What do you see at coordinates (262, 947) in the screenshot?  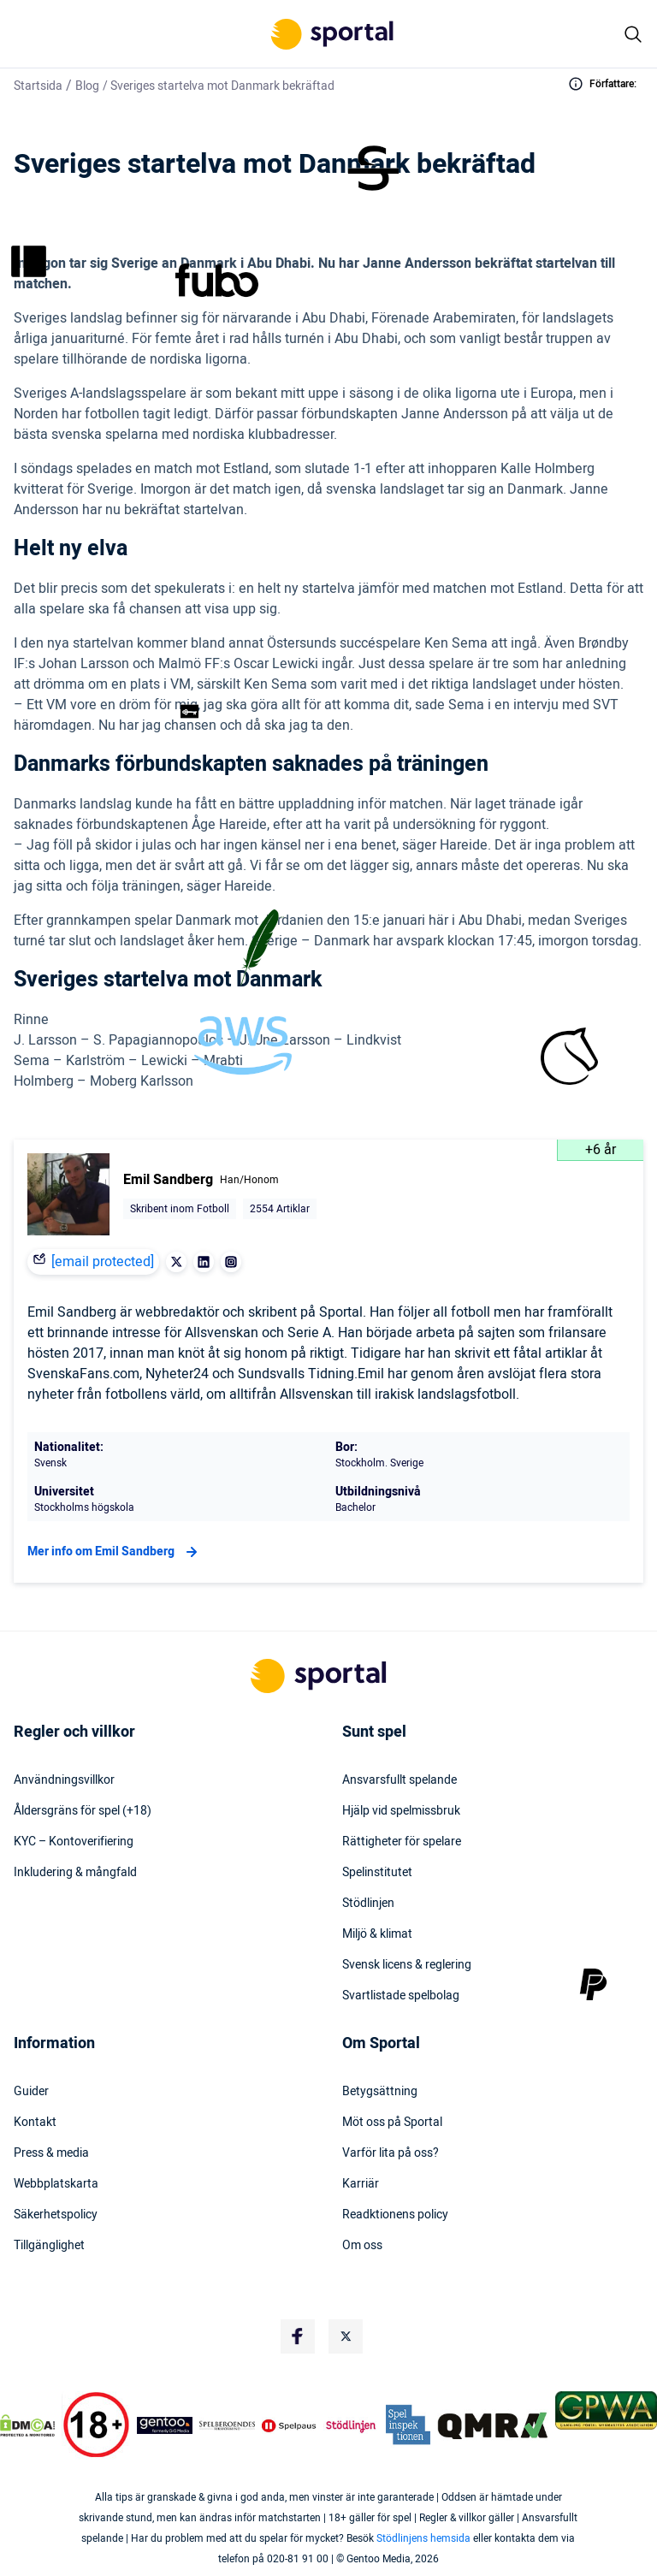 I see `apache software foundation logo` at bounding box center [262, 947].